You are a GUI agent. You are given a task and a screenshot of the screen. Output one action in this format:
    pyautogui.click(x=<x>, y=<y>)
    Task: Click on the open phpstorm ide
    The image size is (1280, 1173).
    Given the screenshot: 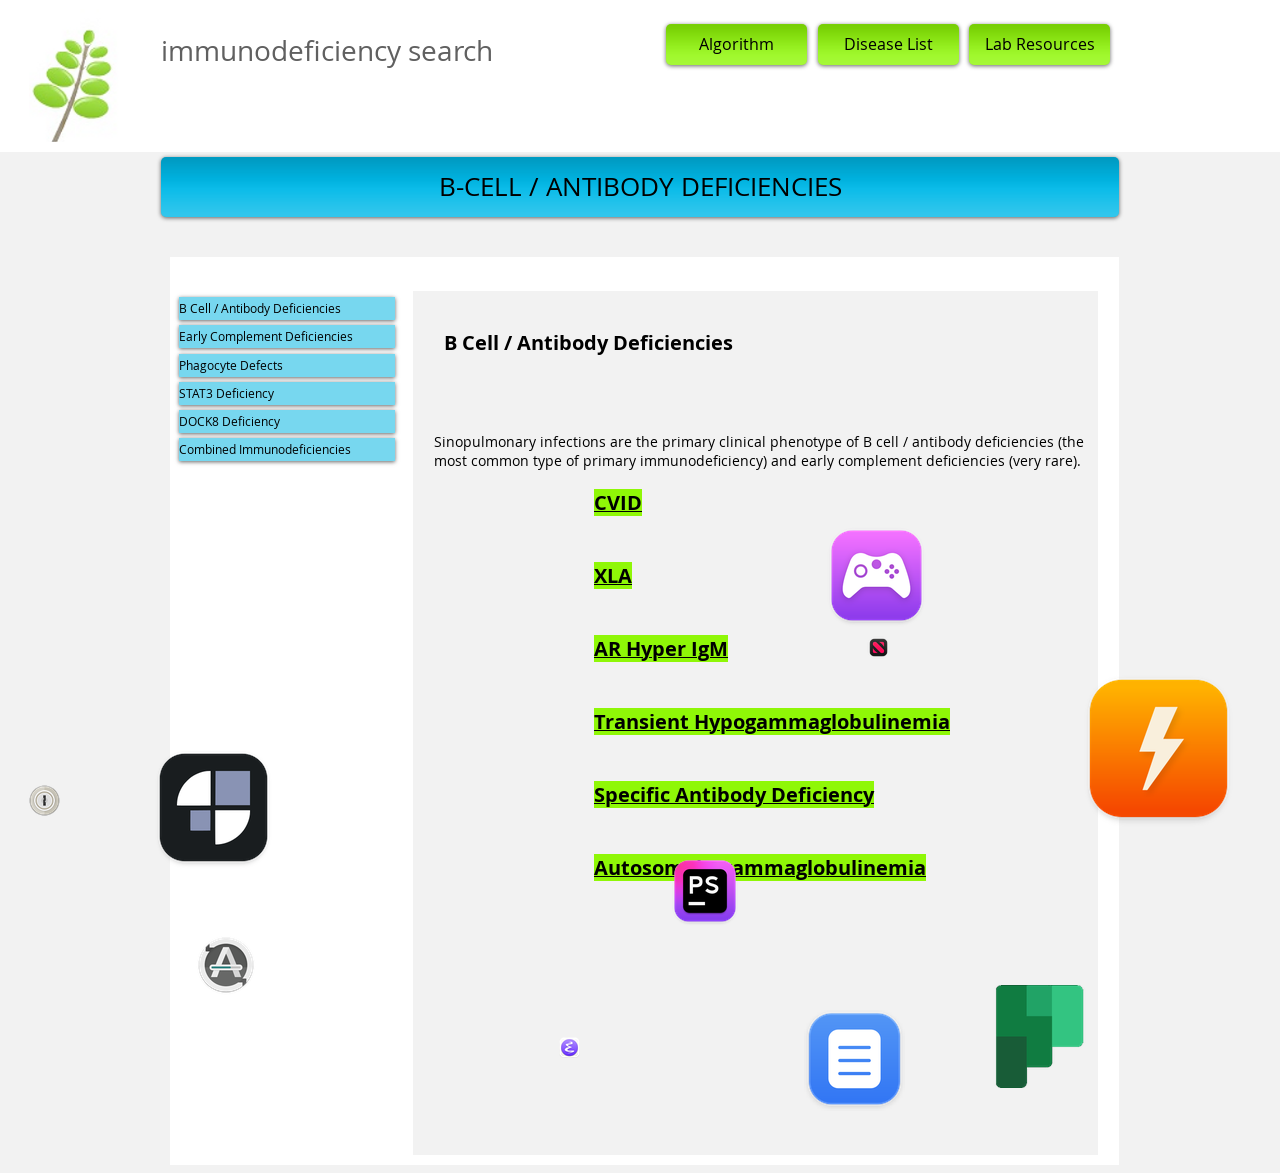 What is the action you would take?
    pyautogui.click(x=705, y=891)
    